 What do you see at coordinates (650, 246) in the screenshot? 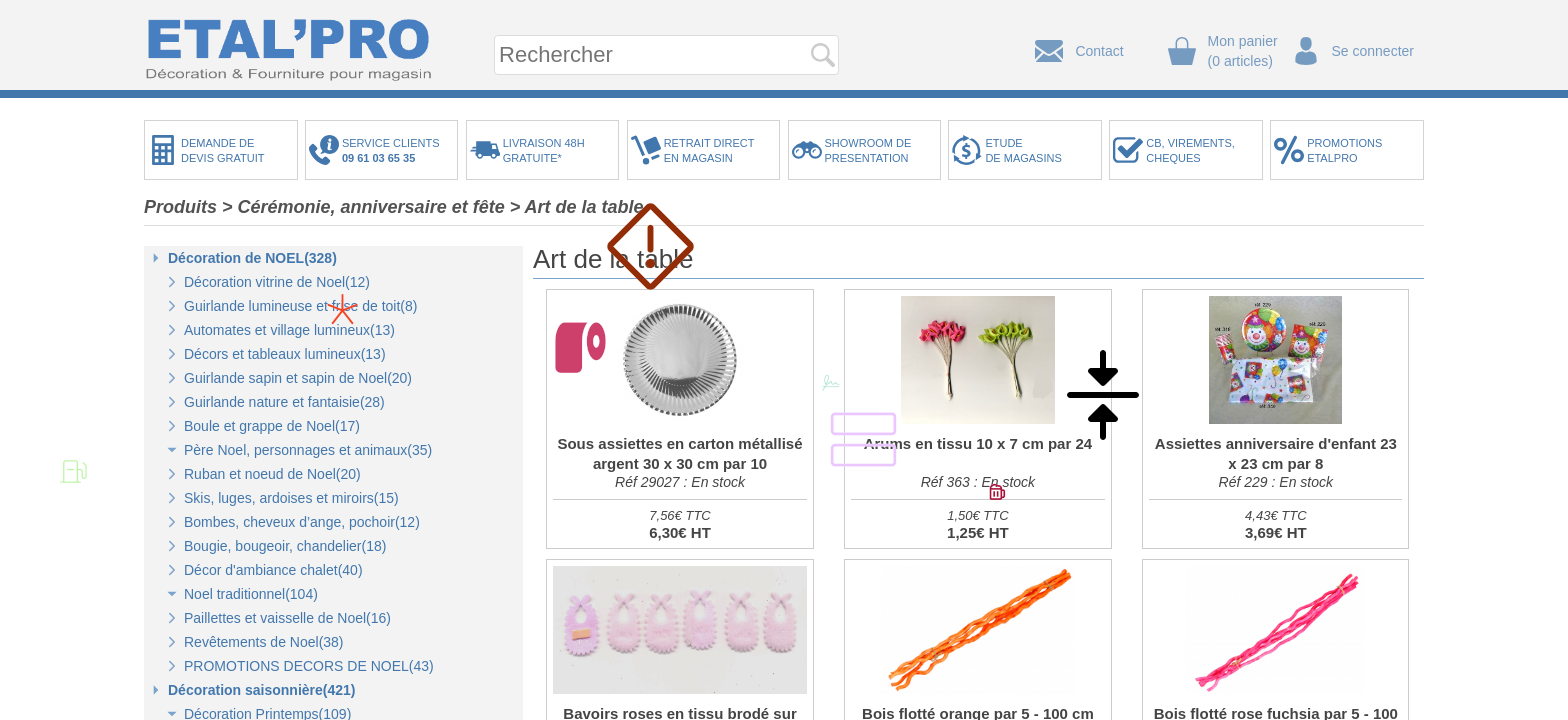
I see `indicates a warning or caution state` at bounding box center [650, 246].